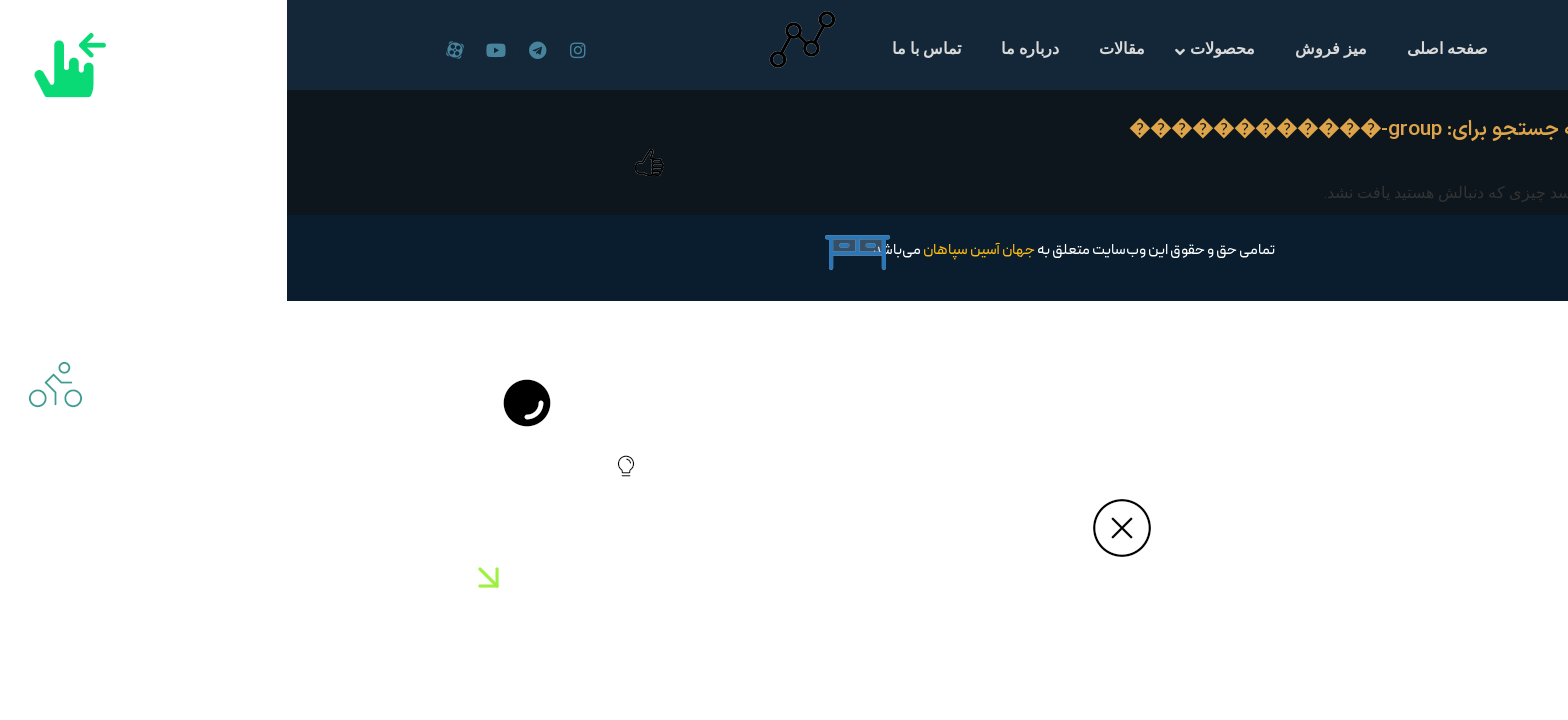 This screenshot has width=1568, height=720. Describe the element at coordinates (66, 67) in the screenshot. I see `swipe left to navigate or dismiss` at that location.